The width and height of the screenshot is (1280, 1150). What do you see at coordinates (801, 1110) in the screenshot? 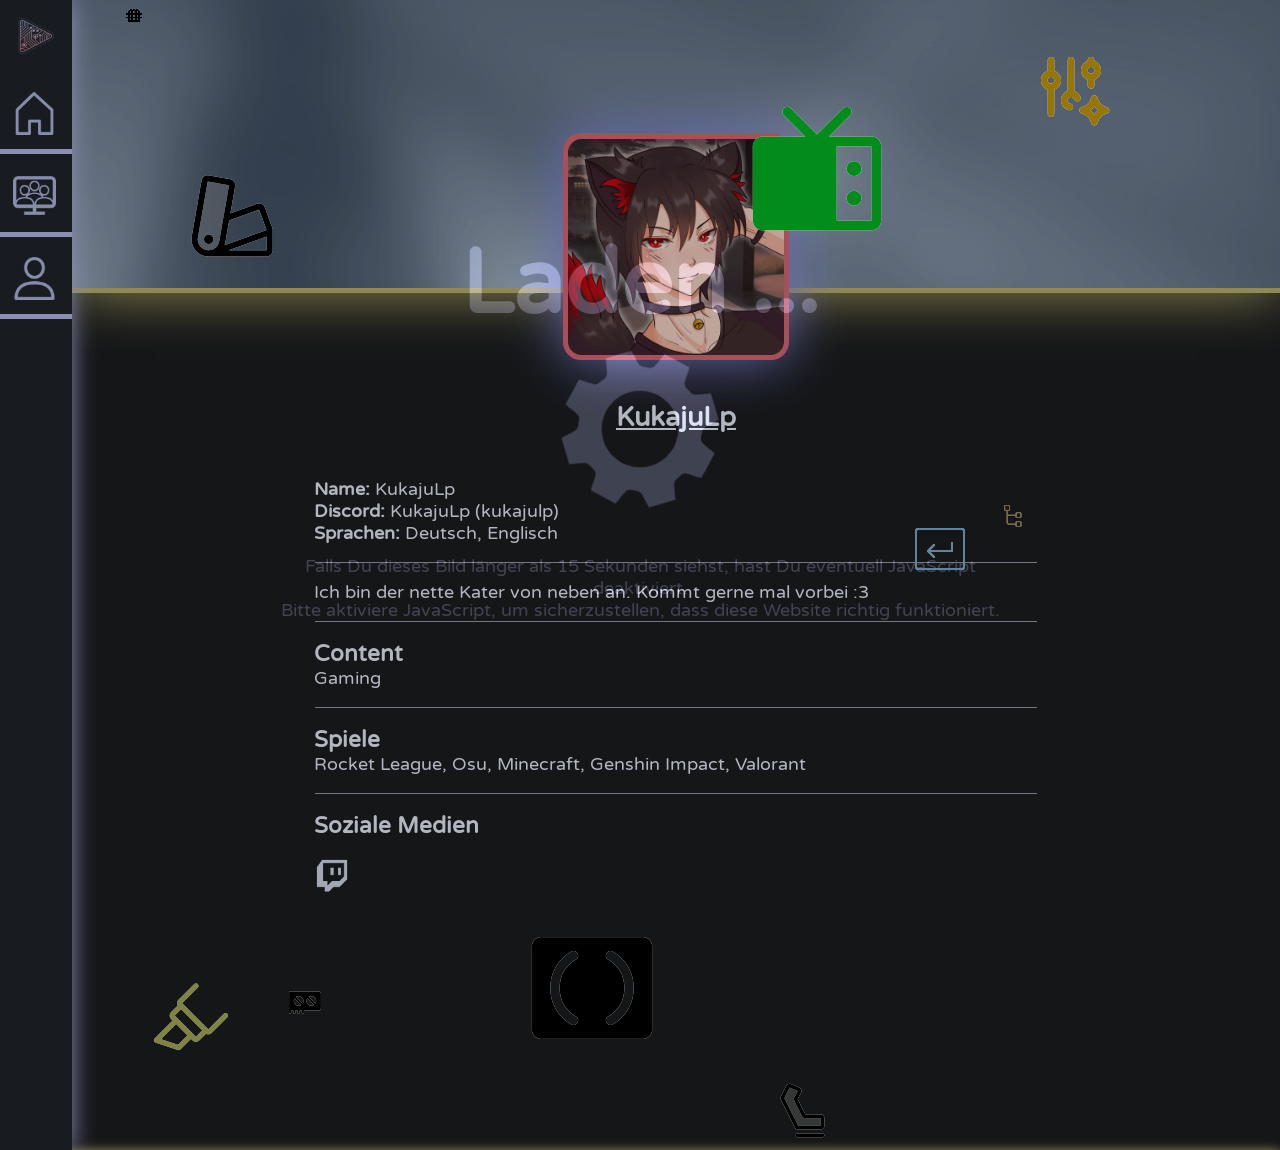
I see `select or reserve a seat` at bounding box center [801, 1110].